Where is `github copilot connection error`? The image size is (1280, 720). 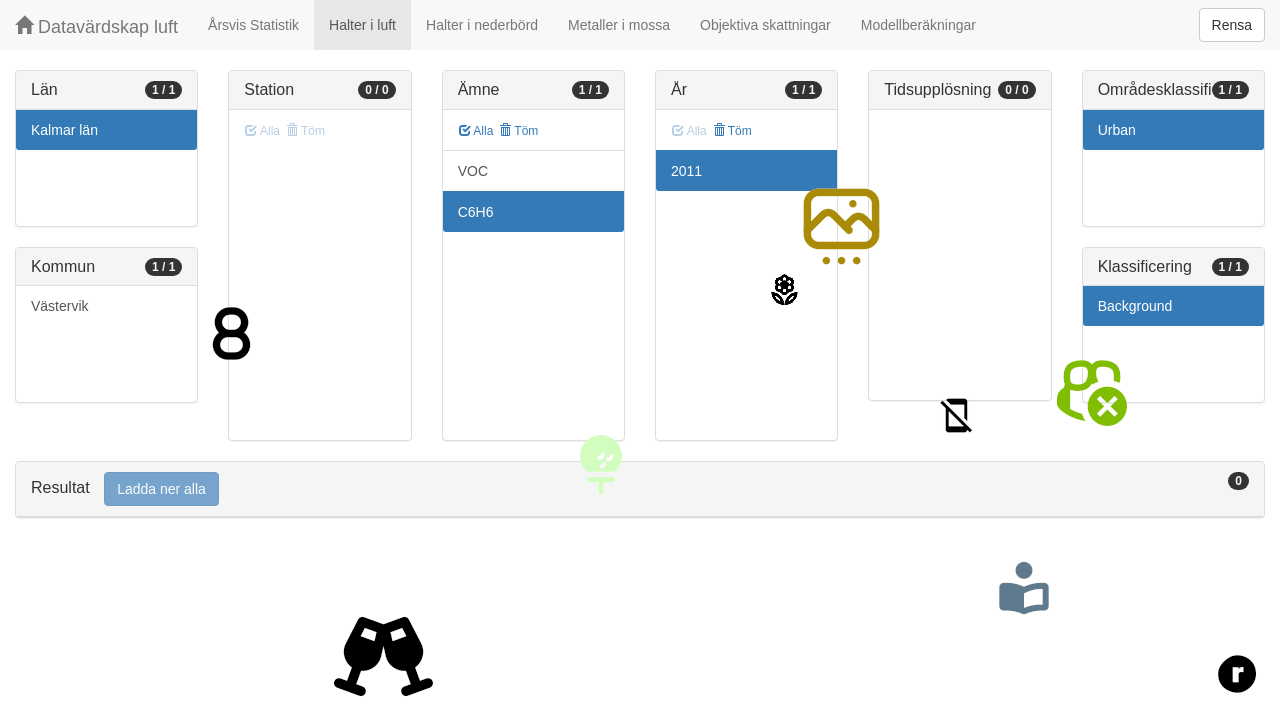 github copilot connection error is located at coordinates (1092, 391).